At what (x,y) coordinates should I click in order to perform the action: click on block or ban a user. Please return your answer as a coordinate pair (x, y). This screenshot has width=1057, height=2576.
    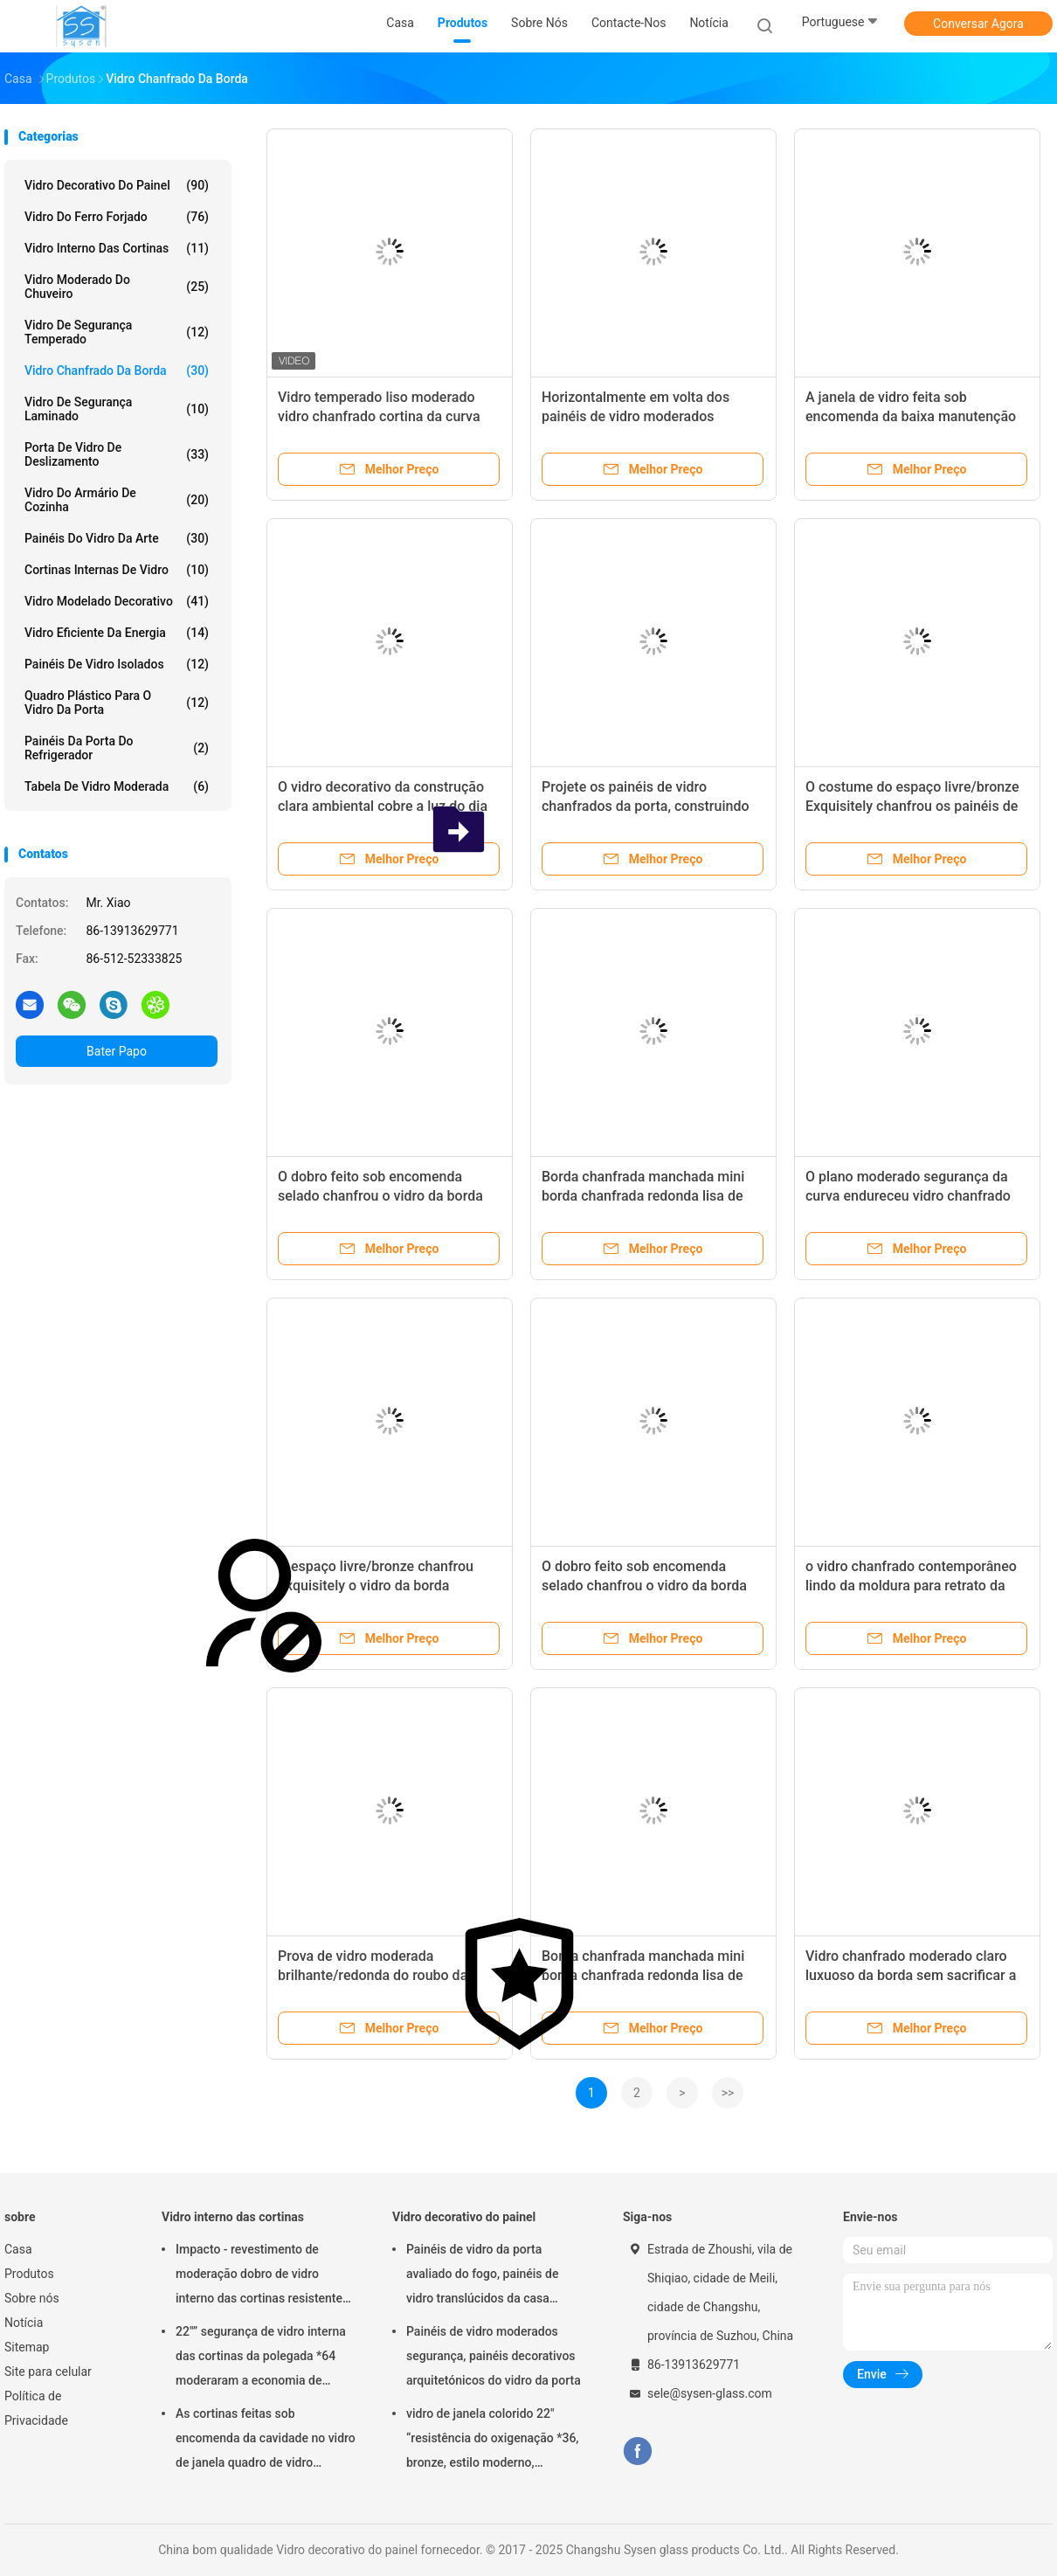
    Looking at the image, I should click on (254, 1605).